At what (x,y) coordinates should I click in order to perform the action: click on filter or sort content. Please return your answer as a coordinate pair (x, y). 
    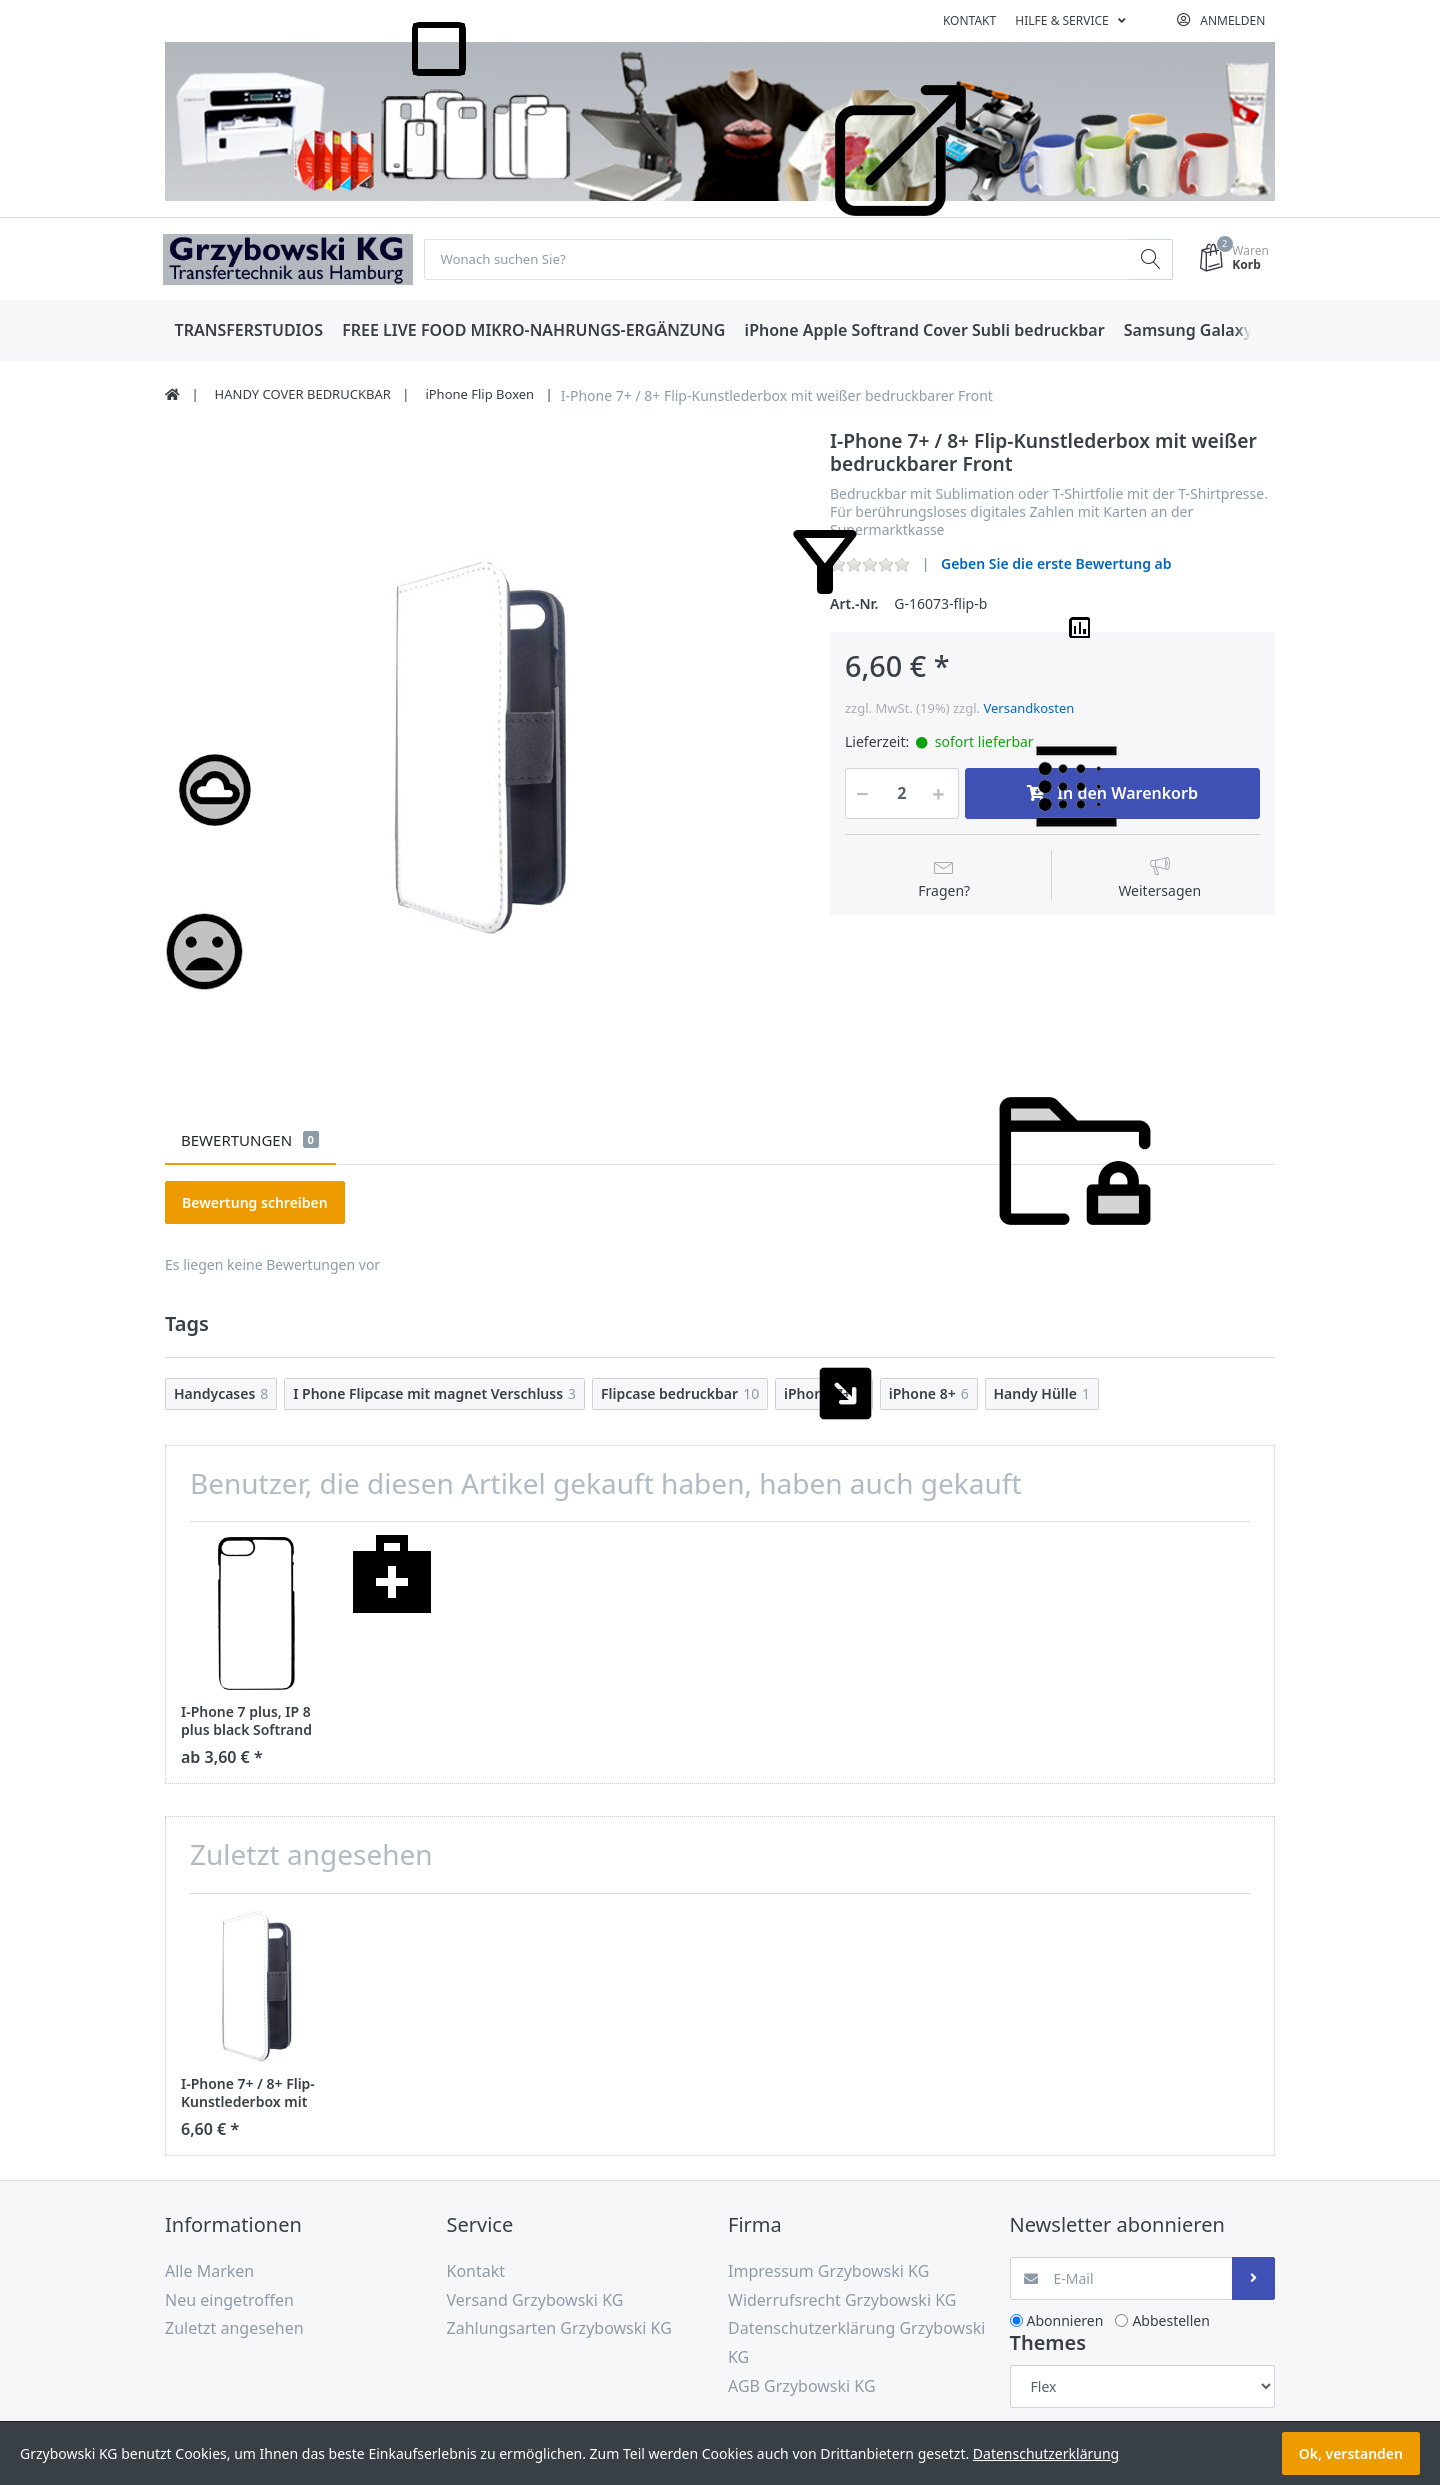
    Looking at the image, I should click on (825, 562).